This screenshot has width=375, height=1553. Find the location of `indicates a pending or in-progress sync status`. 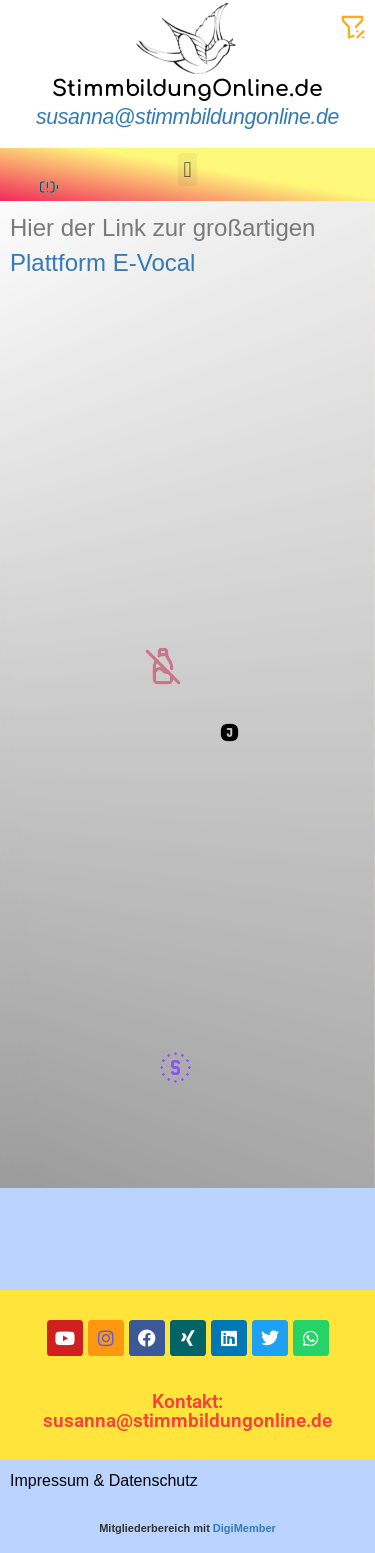

indicates a pending or in-progress sync status is located at coordinates (175, 1067).